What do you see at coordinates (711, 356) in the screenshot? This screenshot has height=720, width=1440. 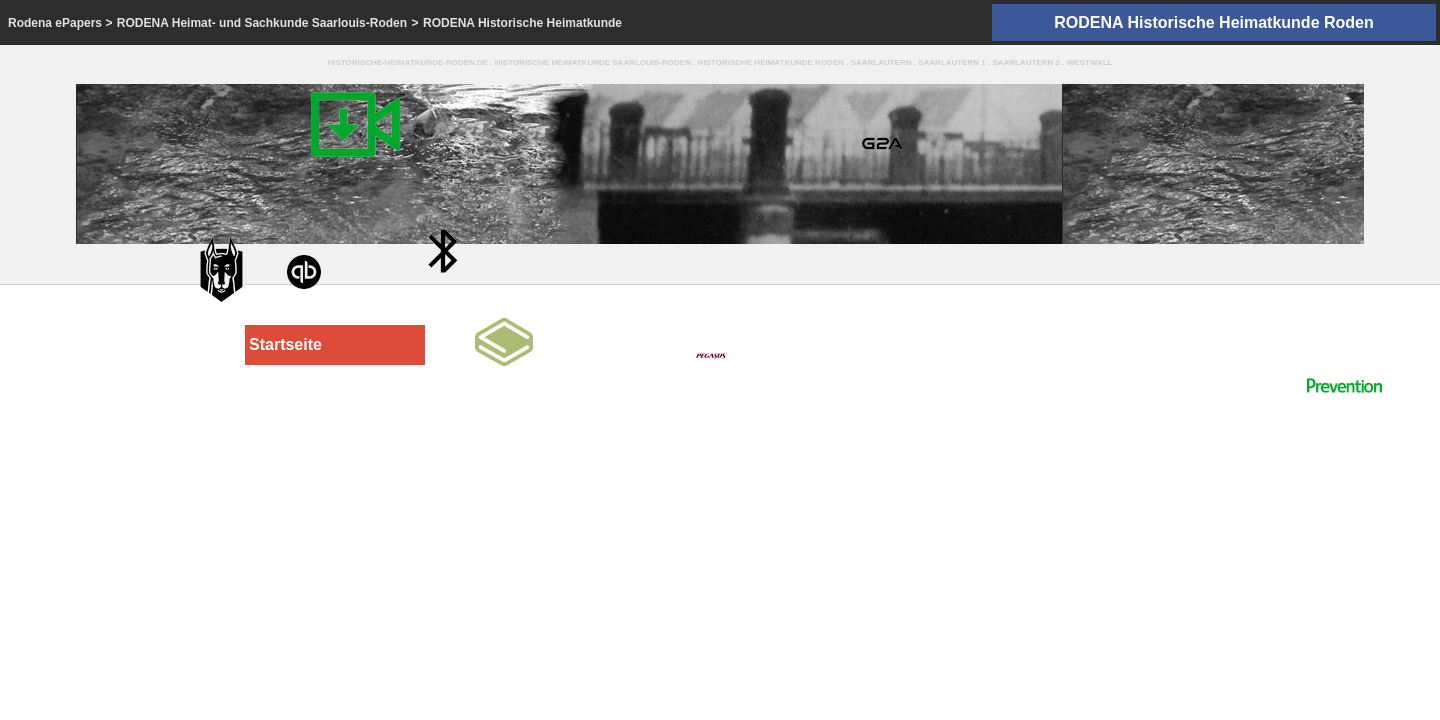 I see `Pegasus Airlines logo` at bounding box center [711, 356].